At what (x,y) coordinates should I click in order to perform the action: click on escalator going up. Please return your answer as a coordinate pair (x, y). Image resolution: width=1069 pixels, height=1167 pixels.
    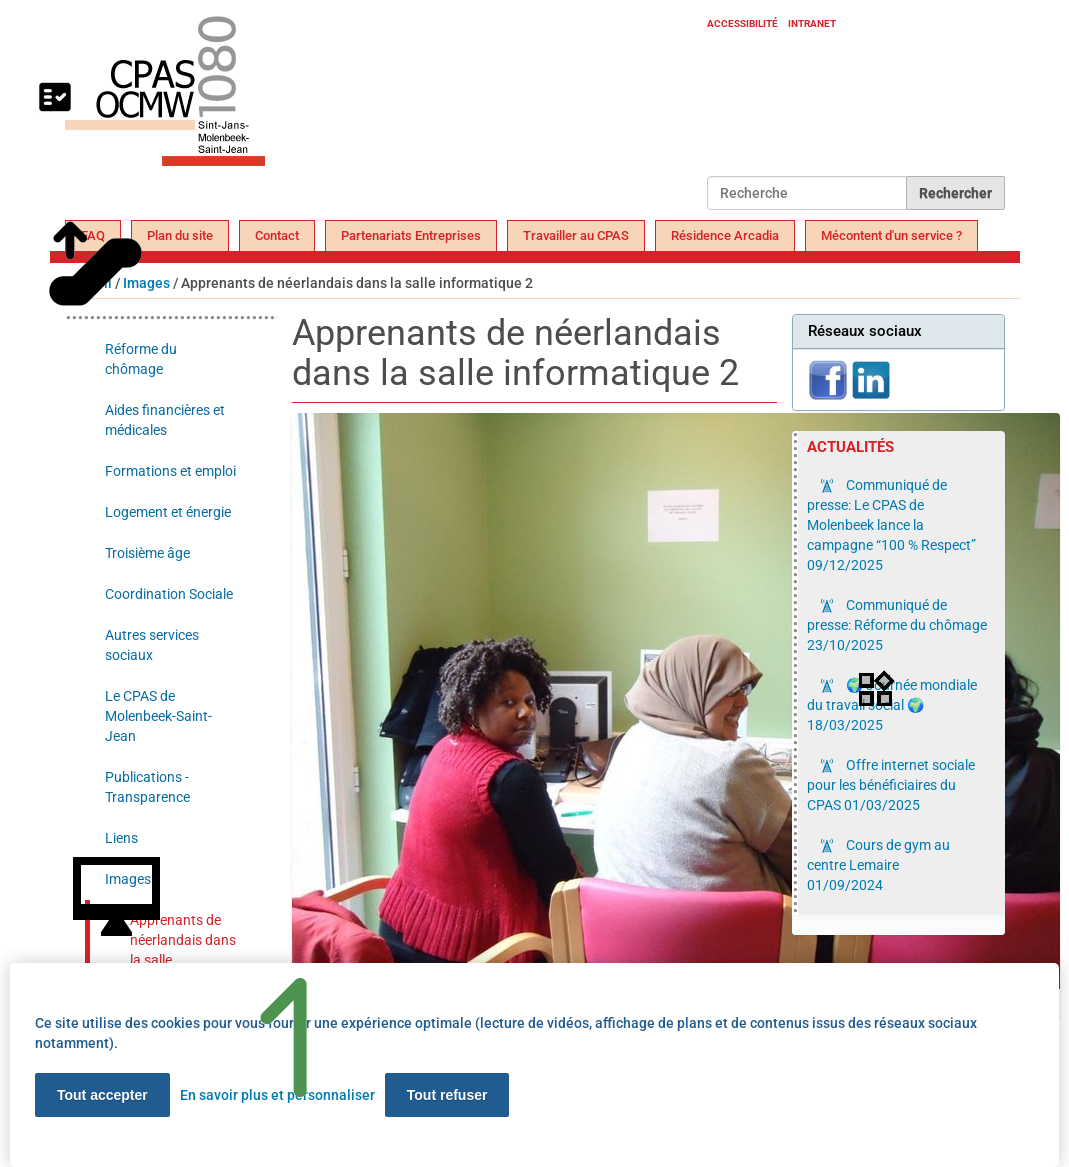
    Looking at the image, I should click on (95, 263).